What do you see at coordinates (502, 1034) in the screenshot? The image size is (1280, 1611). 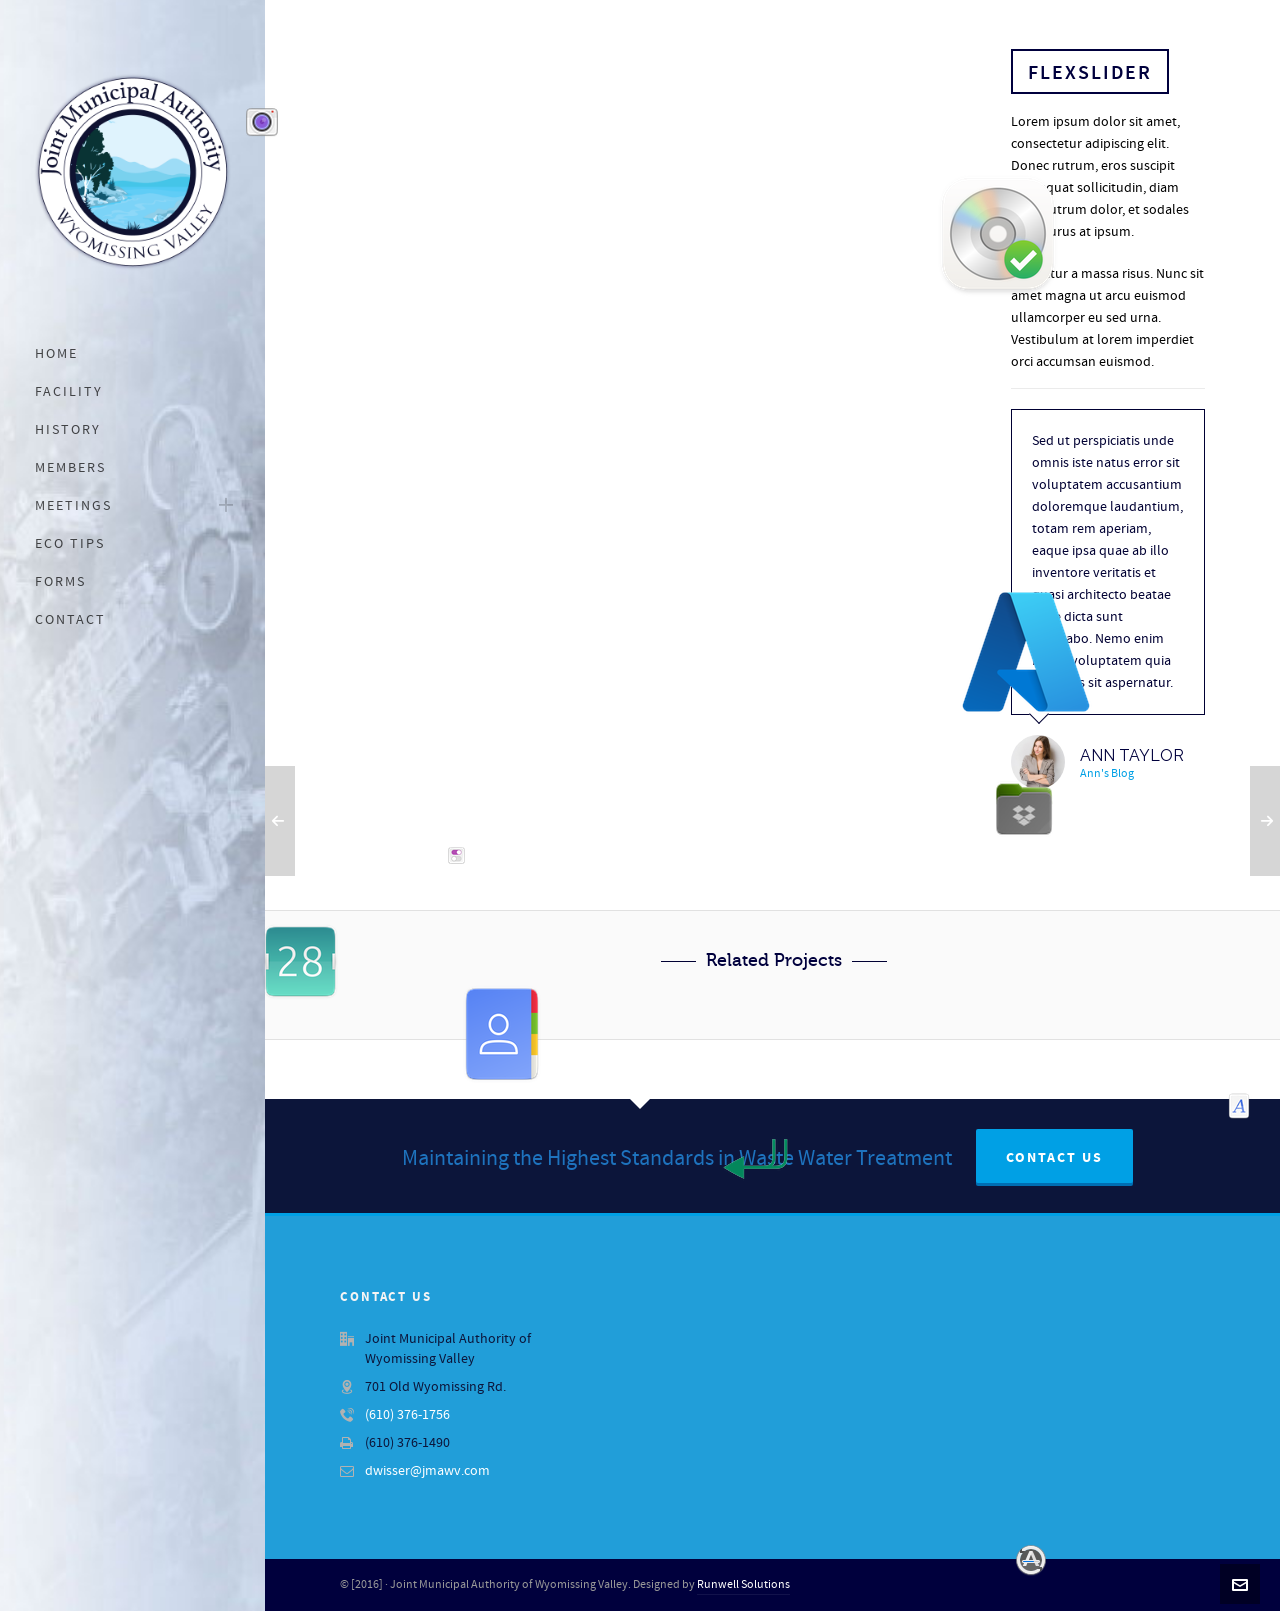 I see `open the contacts app` at bounding box center [502, 1034].